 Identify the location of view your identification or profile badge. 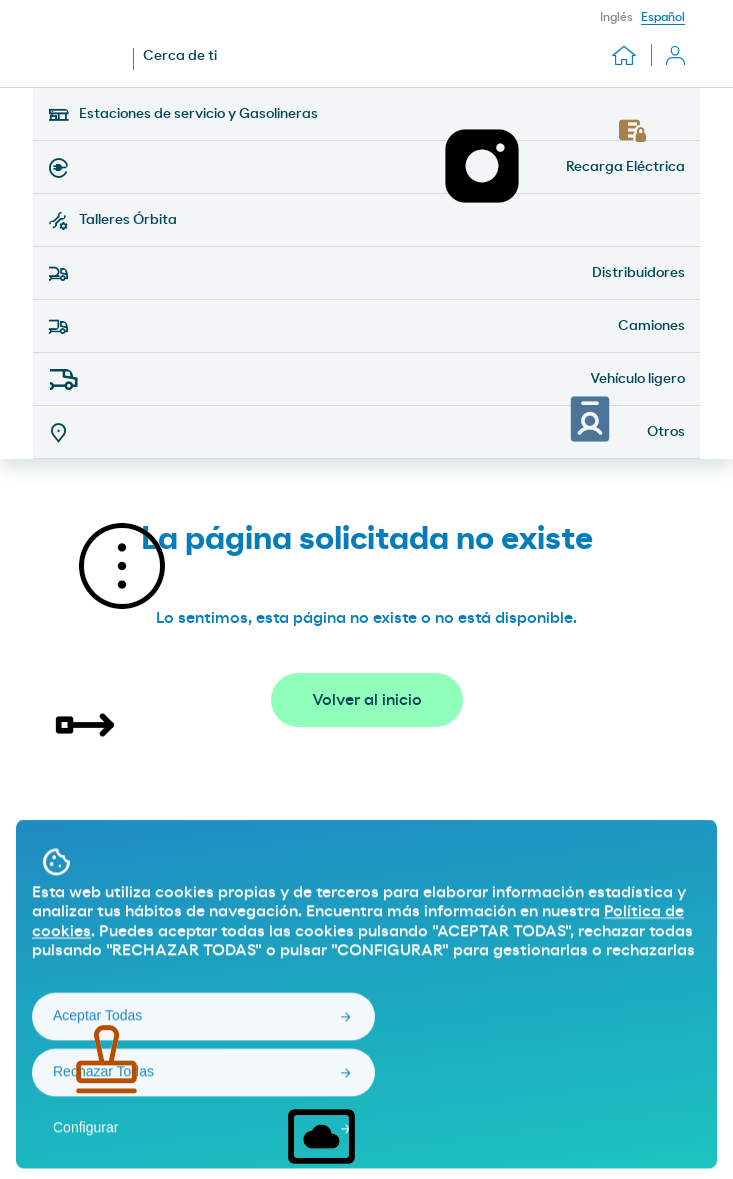
(590, 419).